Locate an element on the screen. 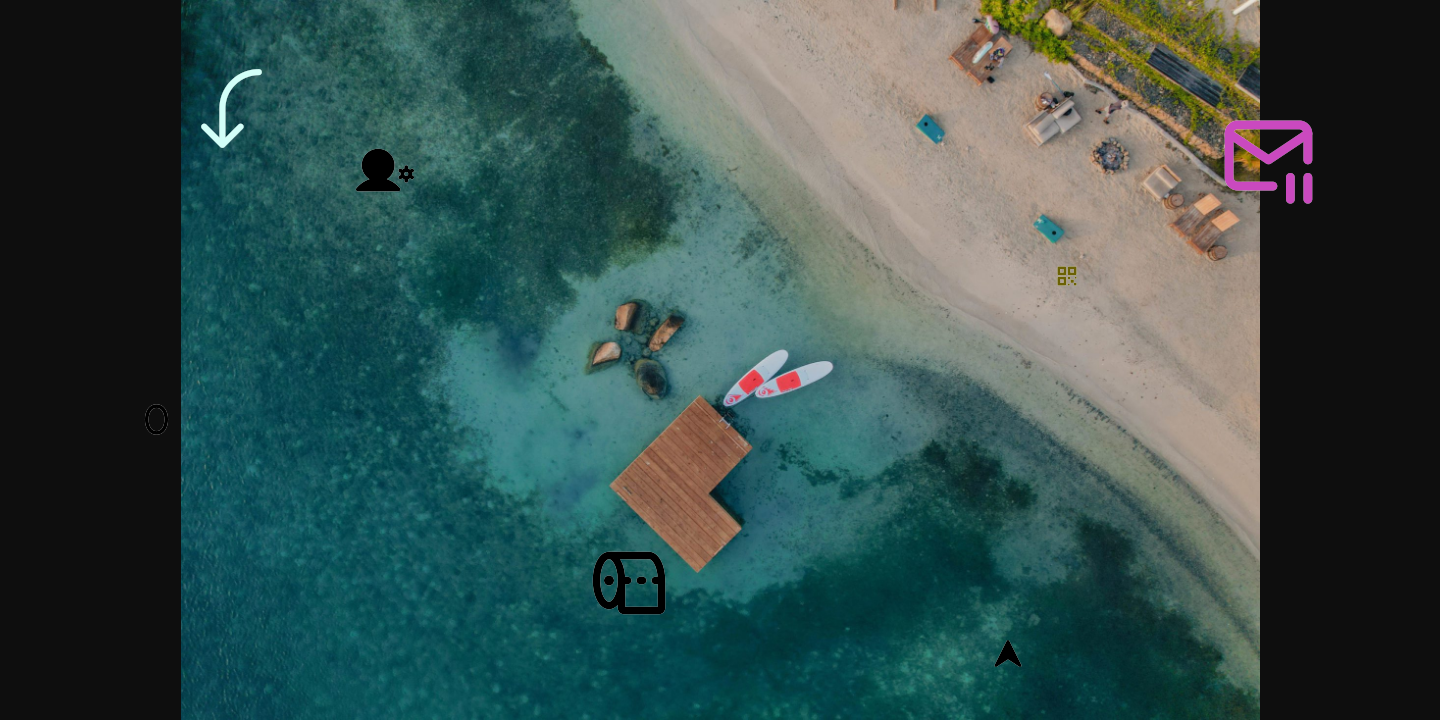 The image size is (1440, 720). indicates zero items or empty count is located at coordinates (156, 419).